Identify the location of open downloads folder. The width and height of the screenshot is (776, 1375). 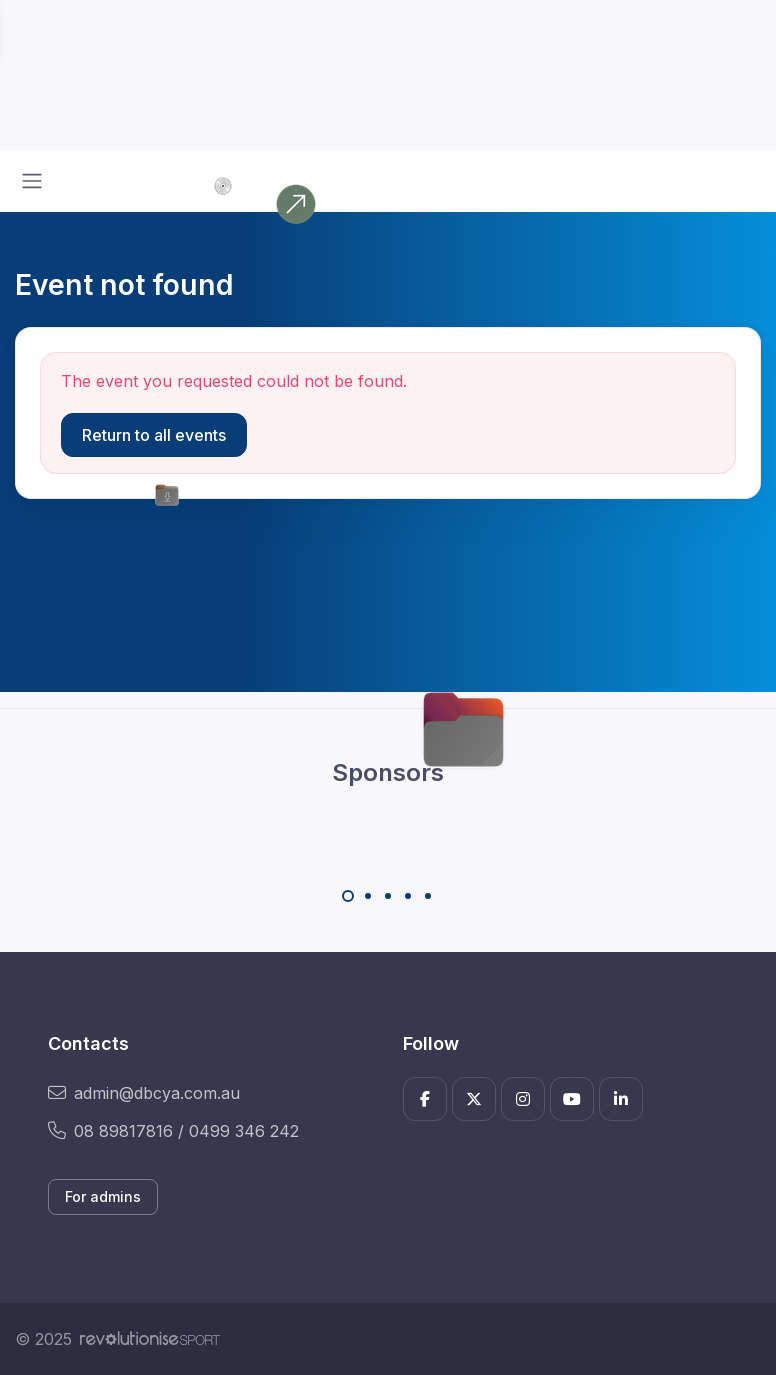
(167, 495).